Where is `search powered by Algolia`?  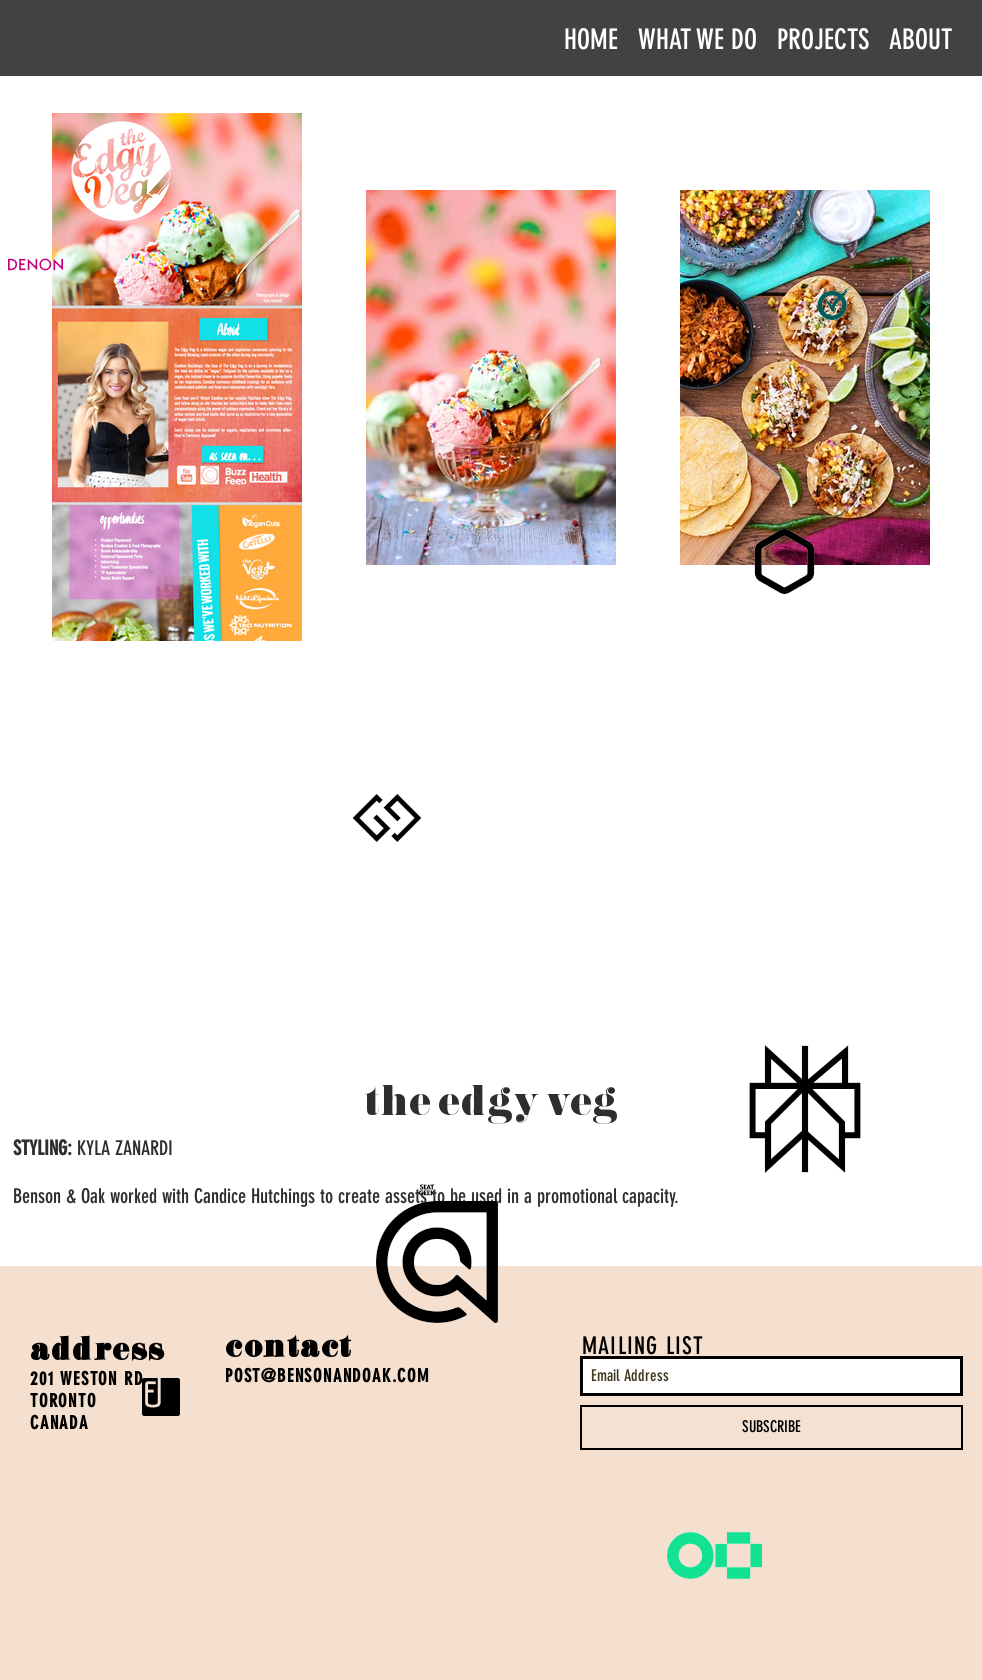 search powered by Algolia is located at coordinates (437, 1262).